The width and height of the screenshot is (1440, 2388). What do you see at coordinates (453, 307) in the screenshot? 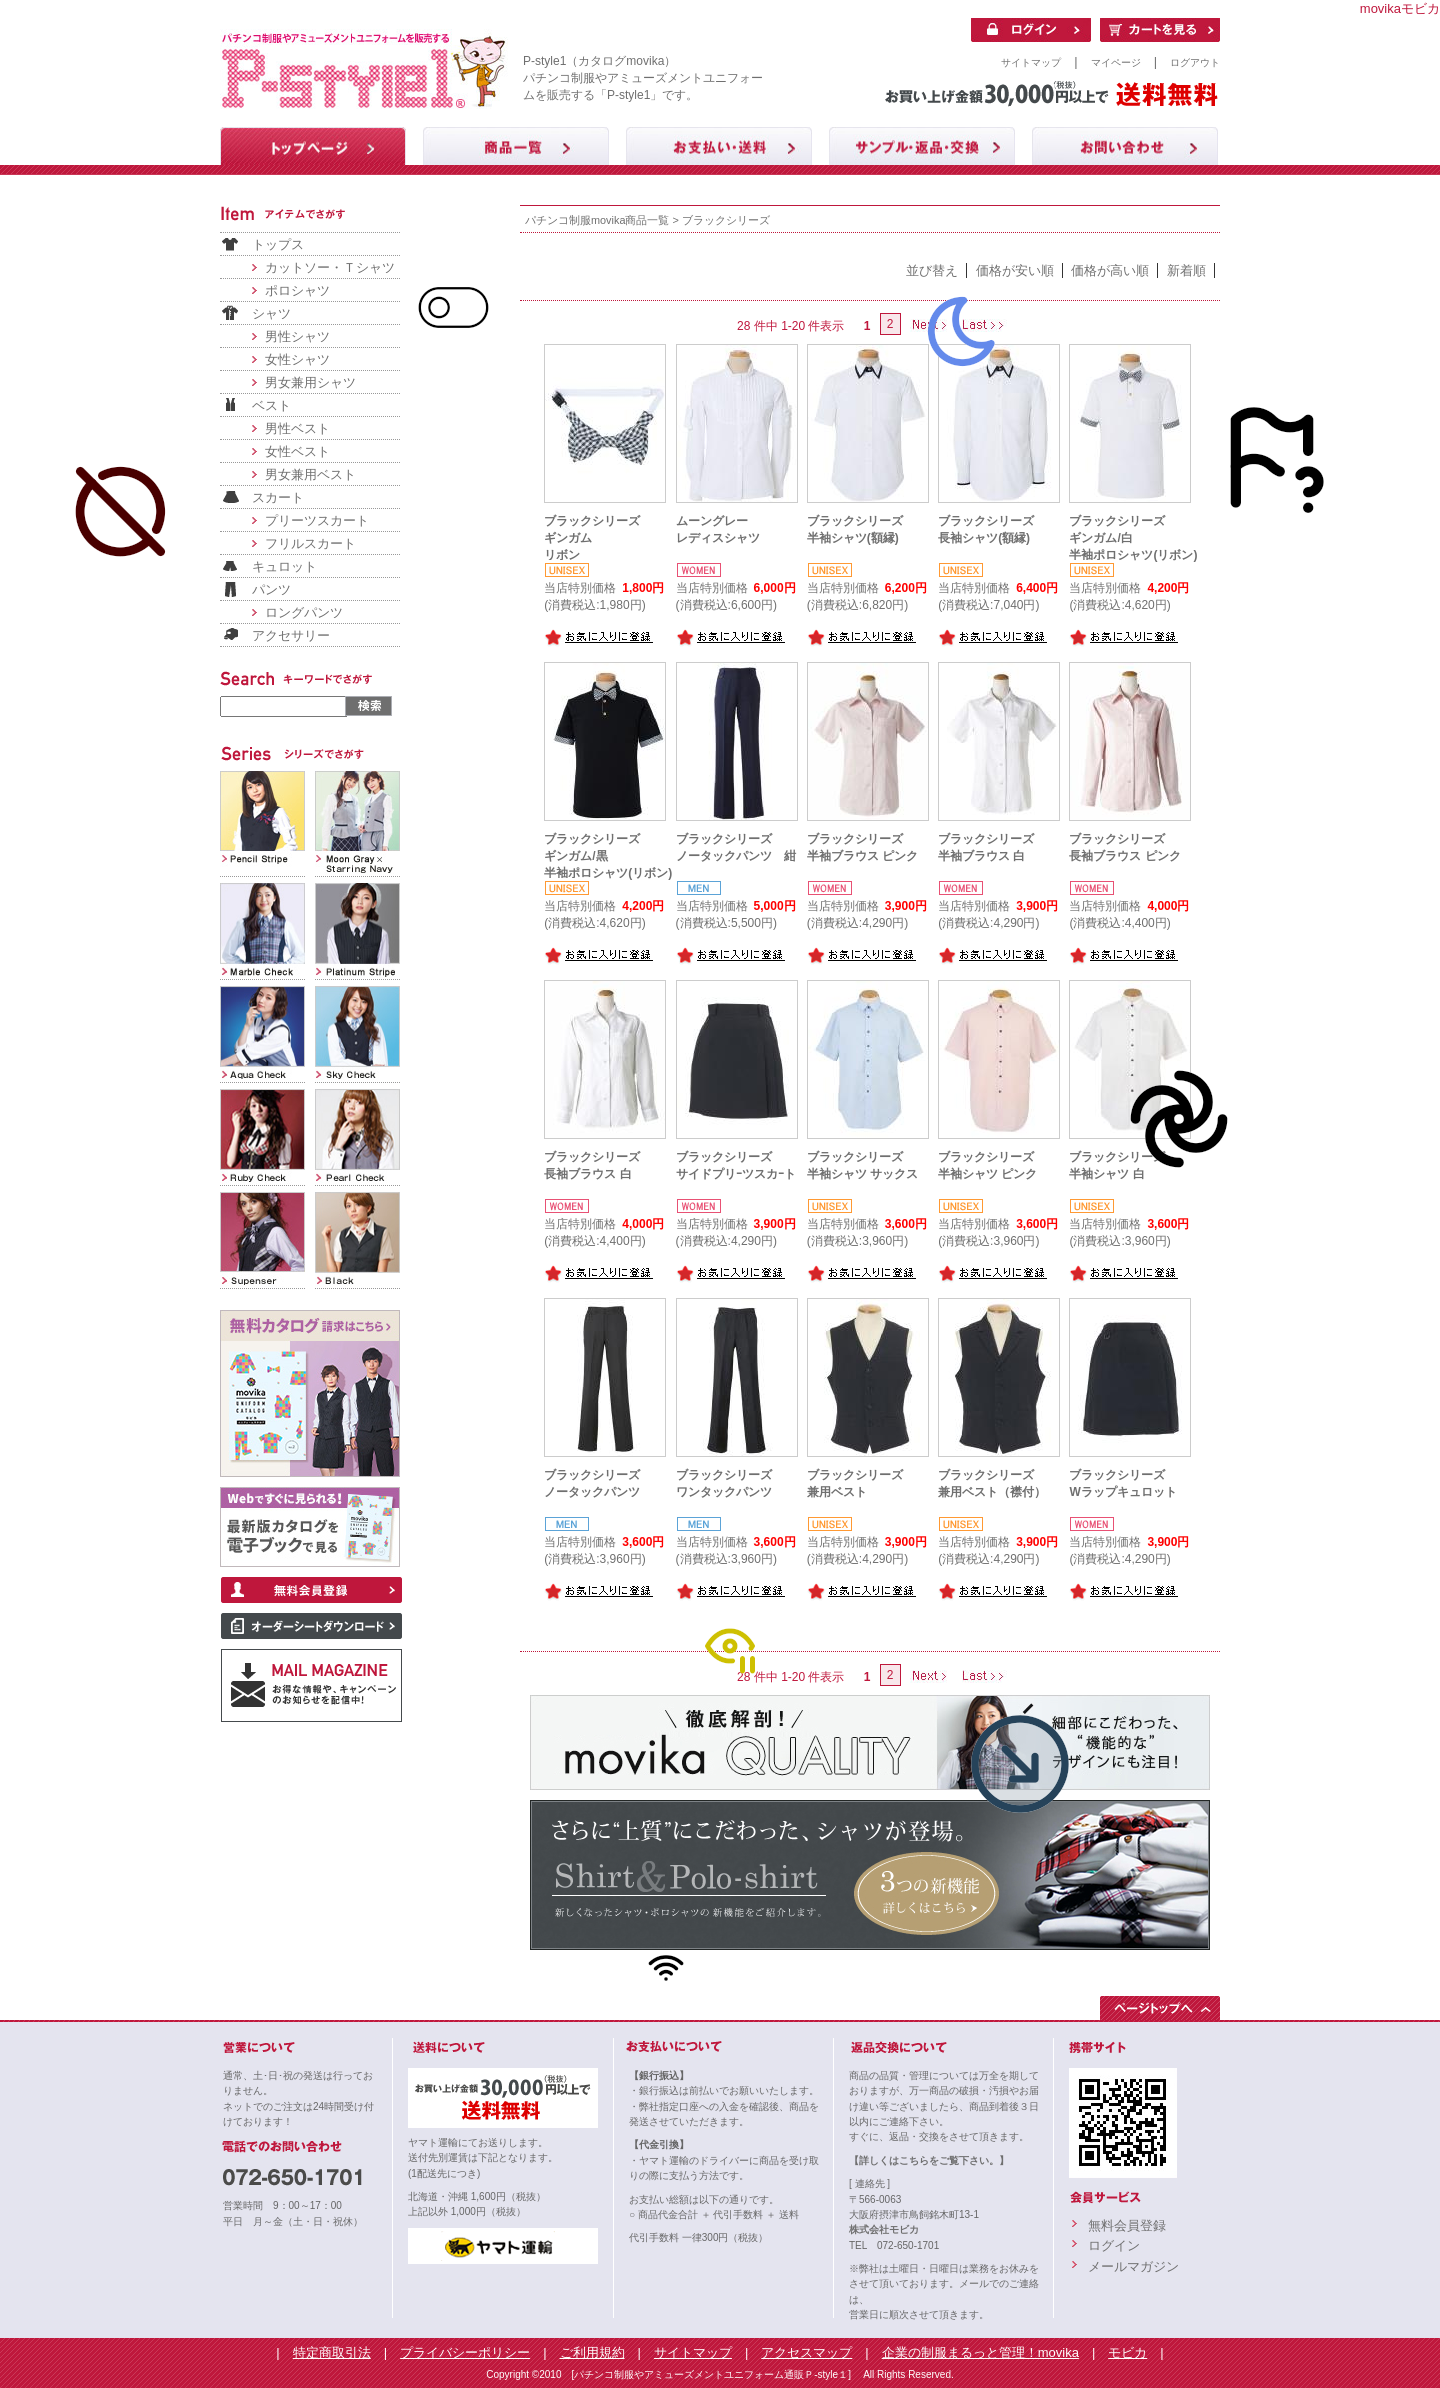
I see `toggle switch in off position` at bounding box center [453, 307].